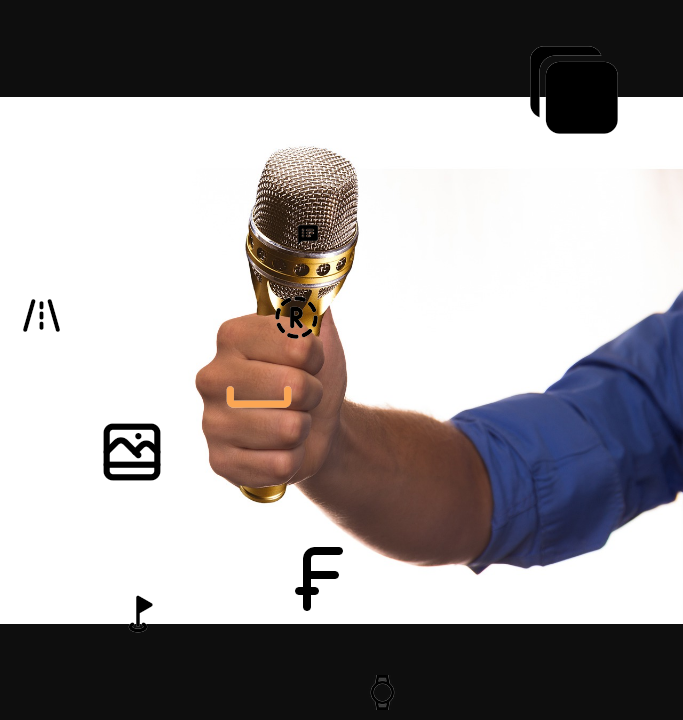 Image resolution: width=683 pixels, height=720 pixels. What do you see at coordinates (132, 452) in the screenshot?
I see `view instant photos or polaroid-style images` at bounding box center [132, 452].